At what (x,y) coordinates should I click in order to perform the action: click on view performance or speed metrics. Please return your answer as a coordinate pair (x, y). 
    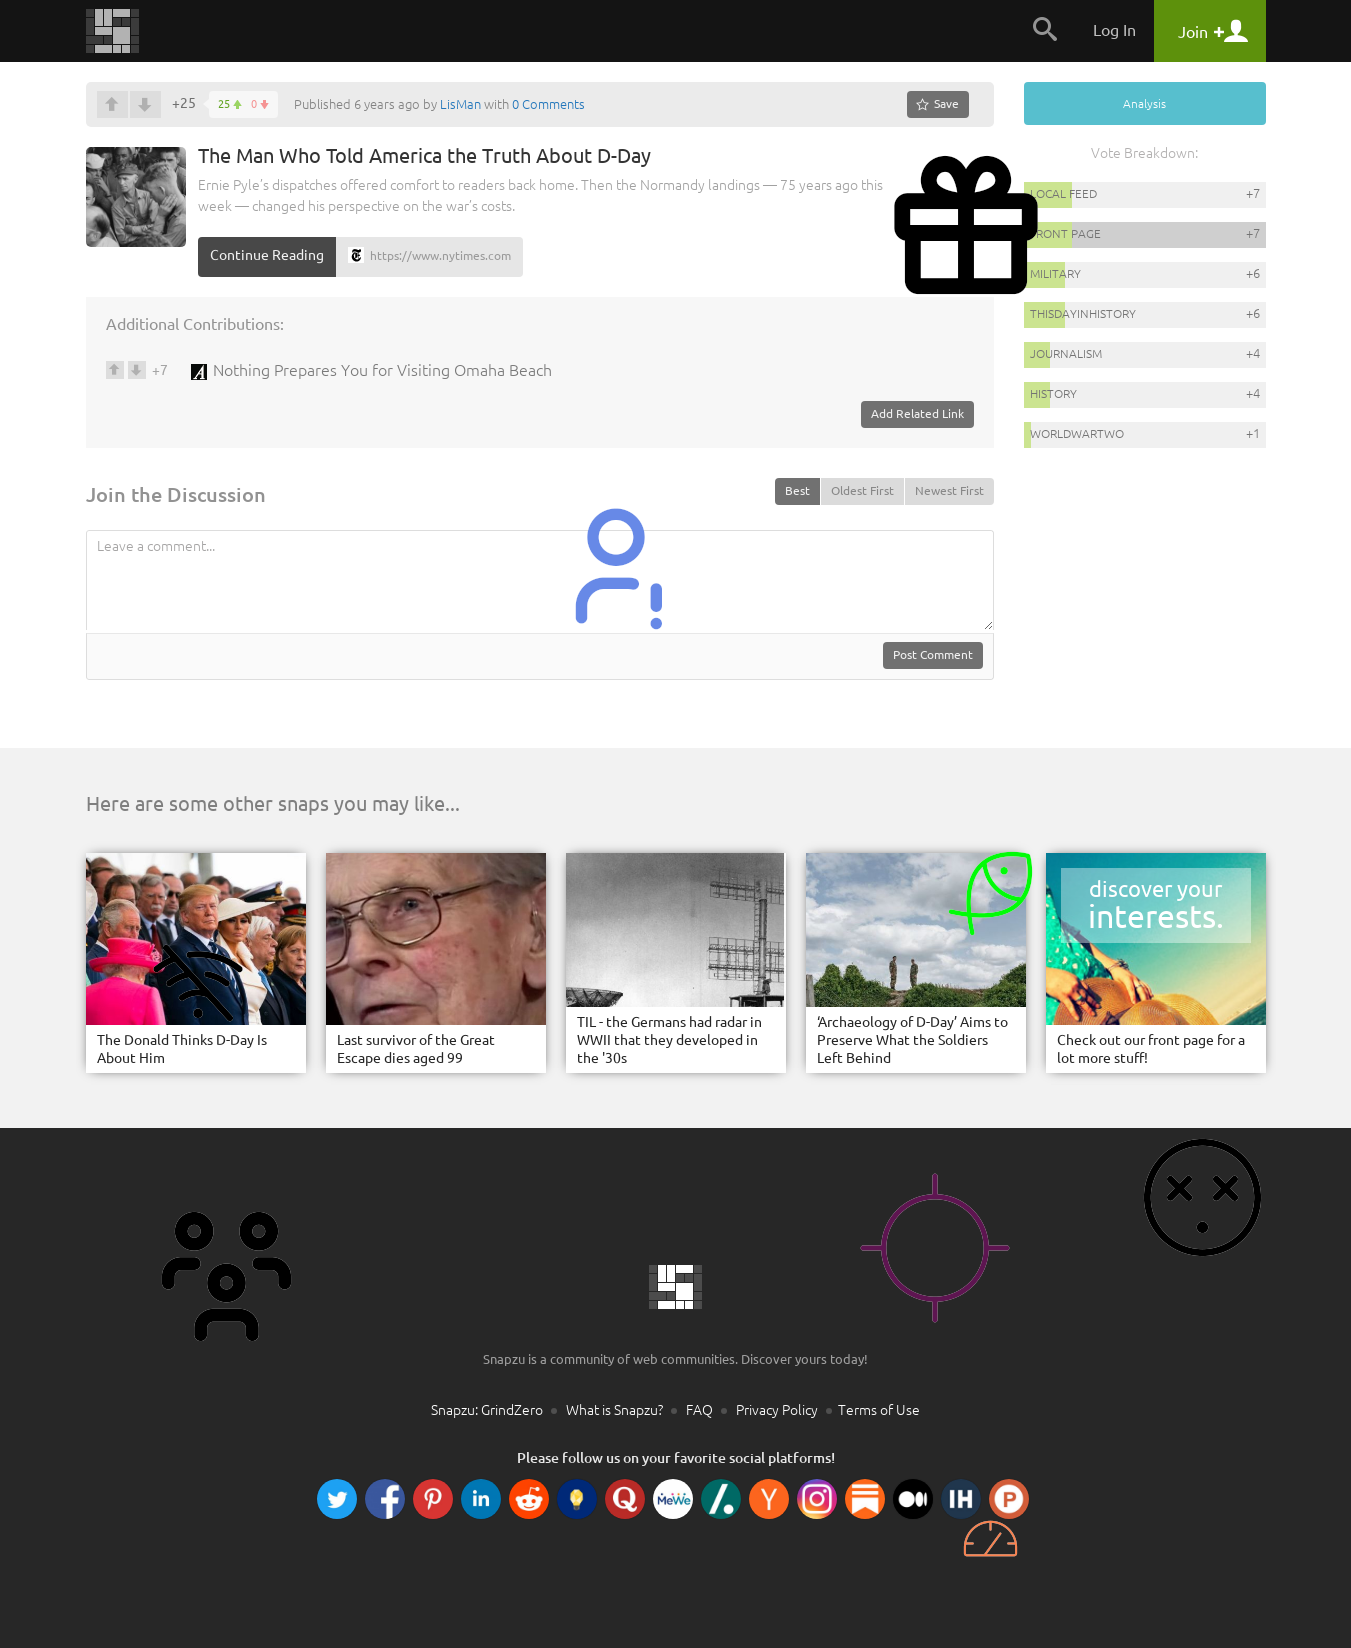
    Looking at the image, I should click on (990, 1541).